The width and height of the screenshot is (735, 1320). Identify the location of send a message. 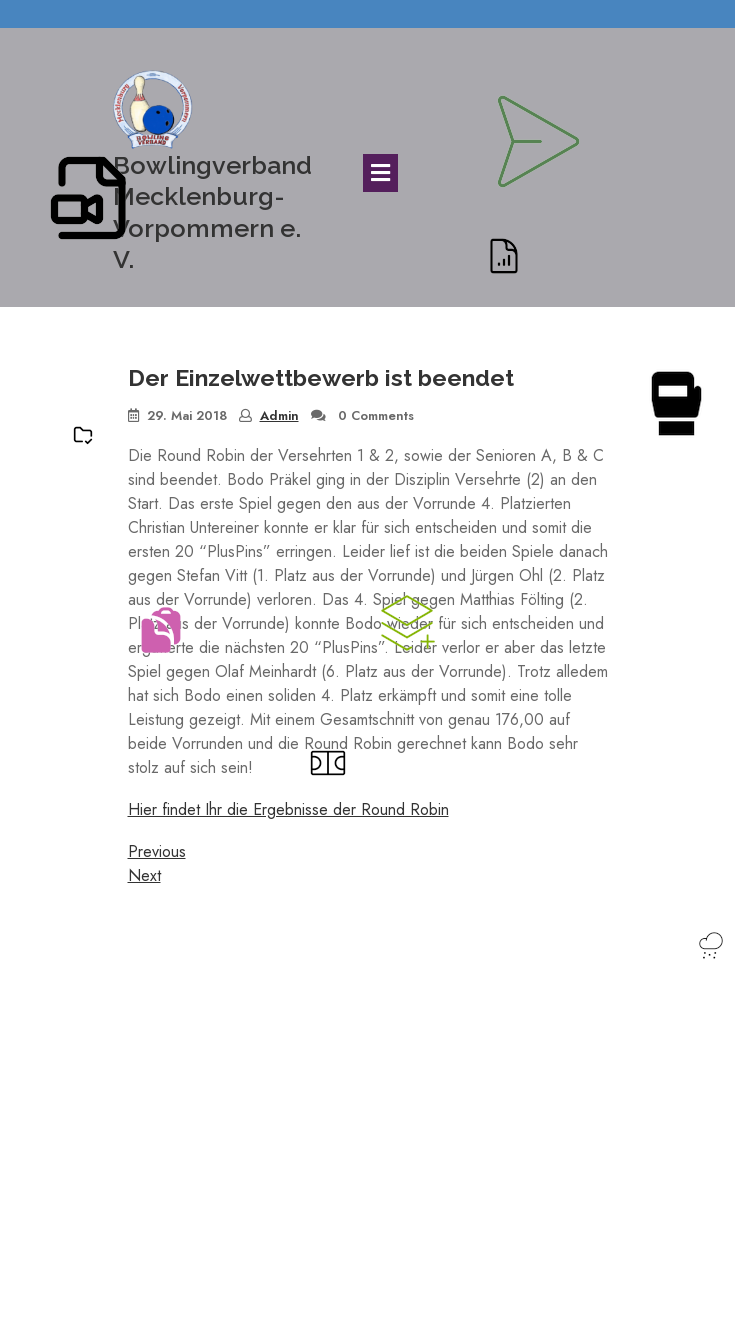
(533, 141).